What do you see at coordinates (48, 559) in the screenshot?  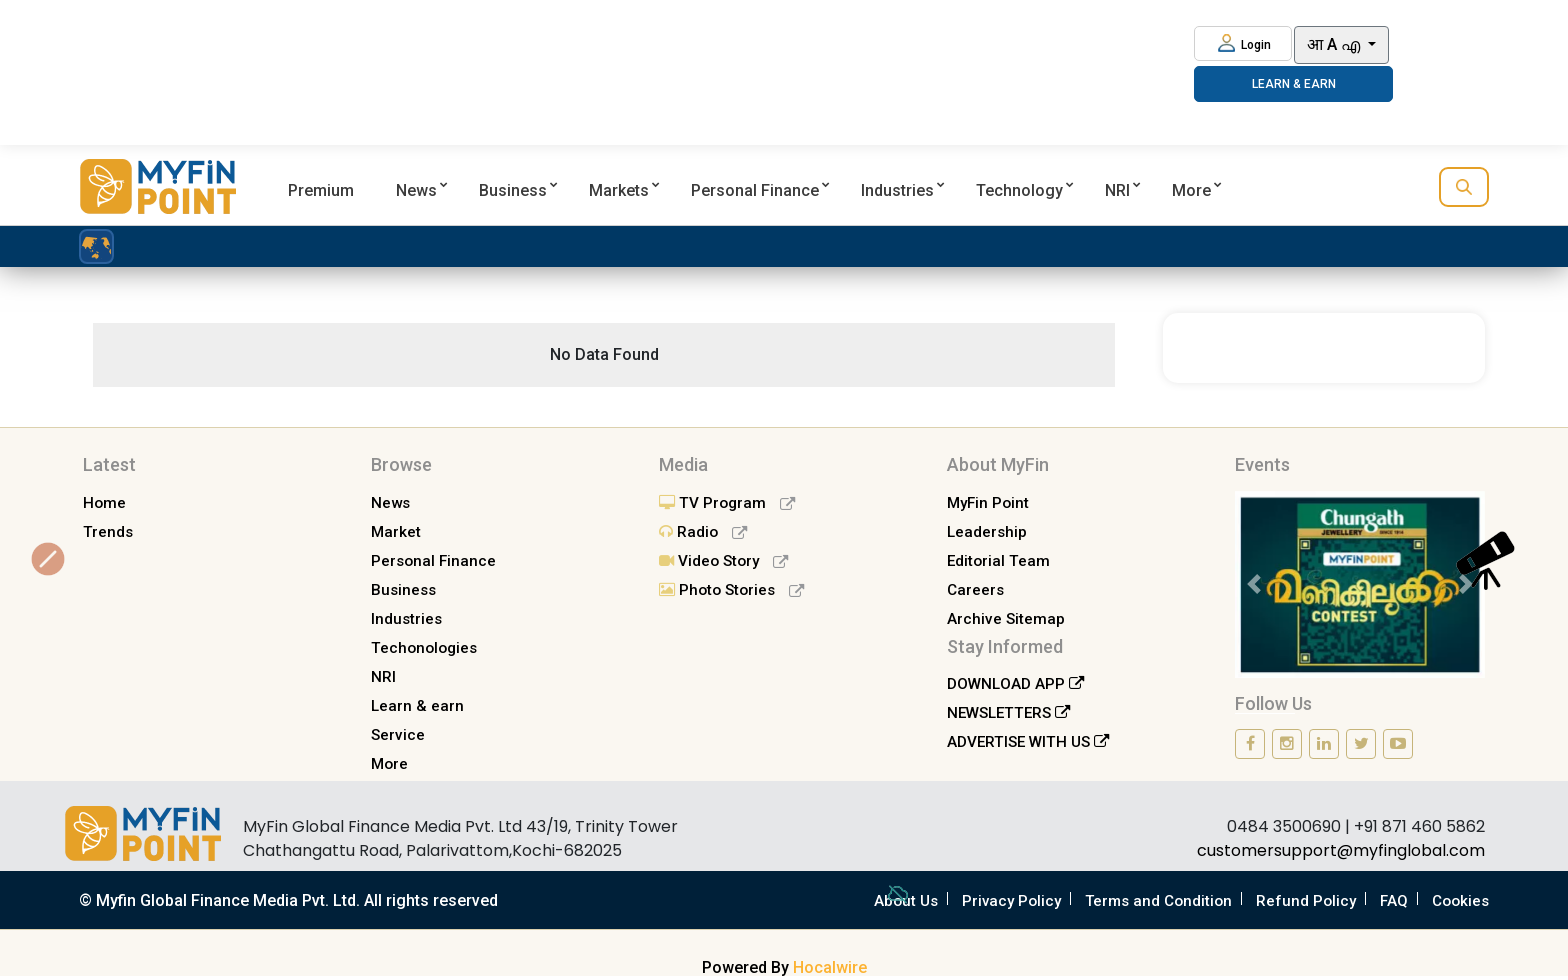 I see `skip or bypass a step in a workflow` at bounding box center [48, 559].